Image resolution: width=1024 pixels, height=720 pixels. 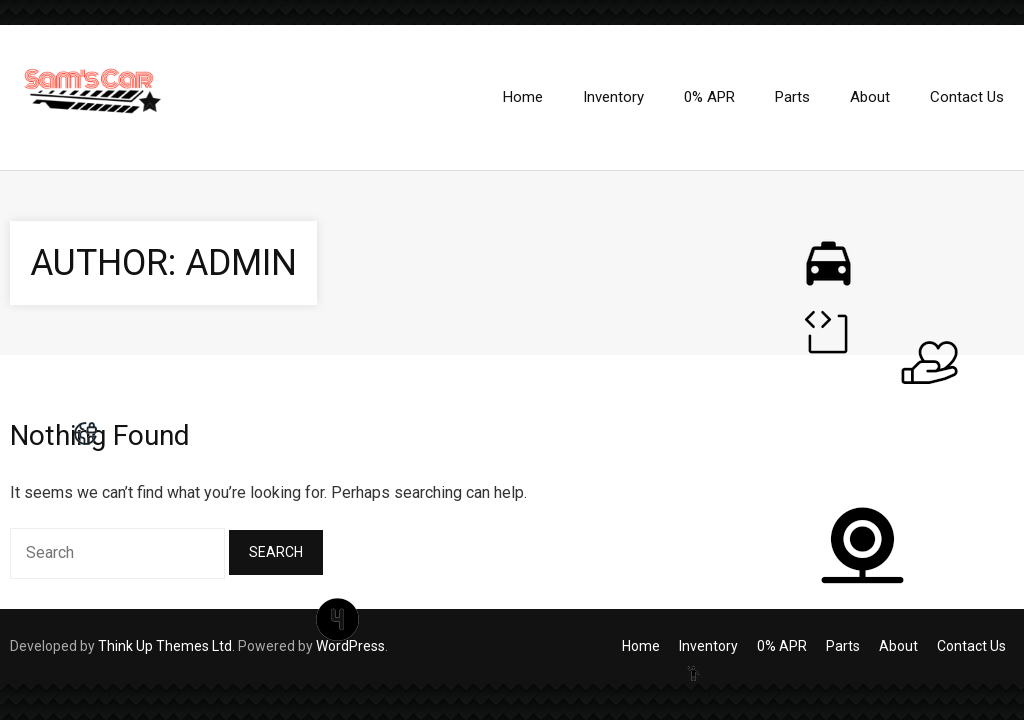 What do you see at coordinates (931, 363) in the screenshot?
I see `donate or make a charitable contribution` at bounding box center [931, 363].